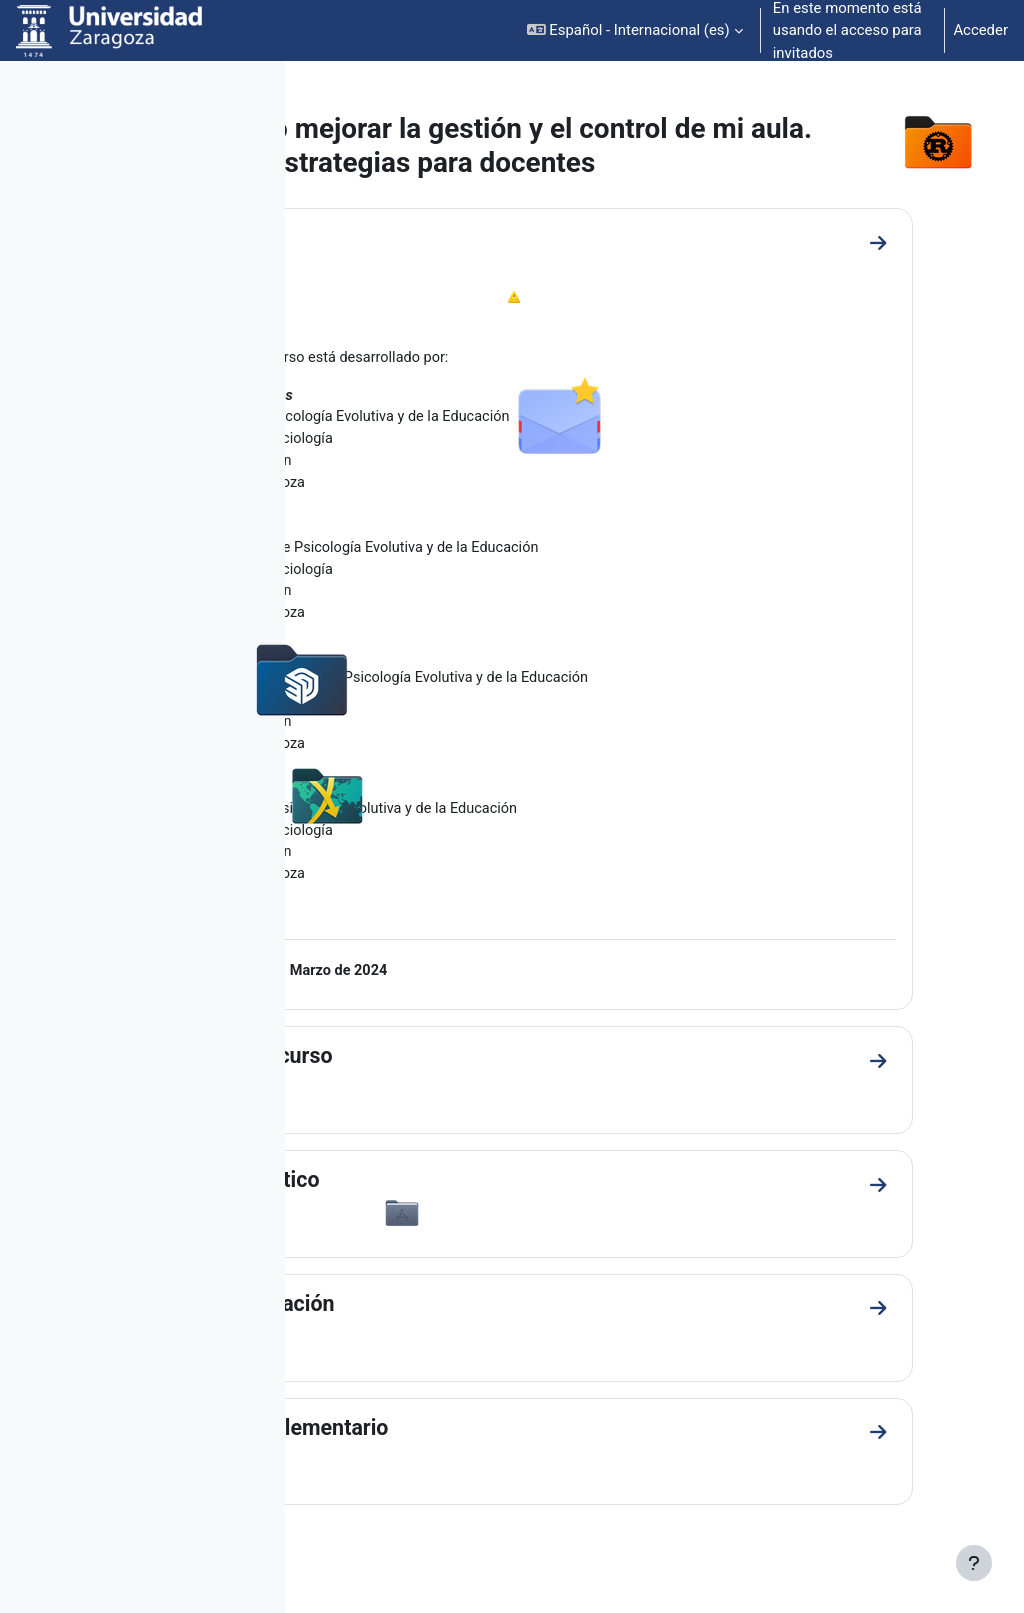  Describe the element at coordinates (938, 144) in the screenshot. I see `open folder containing rust programming projects` at that location.